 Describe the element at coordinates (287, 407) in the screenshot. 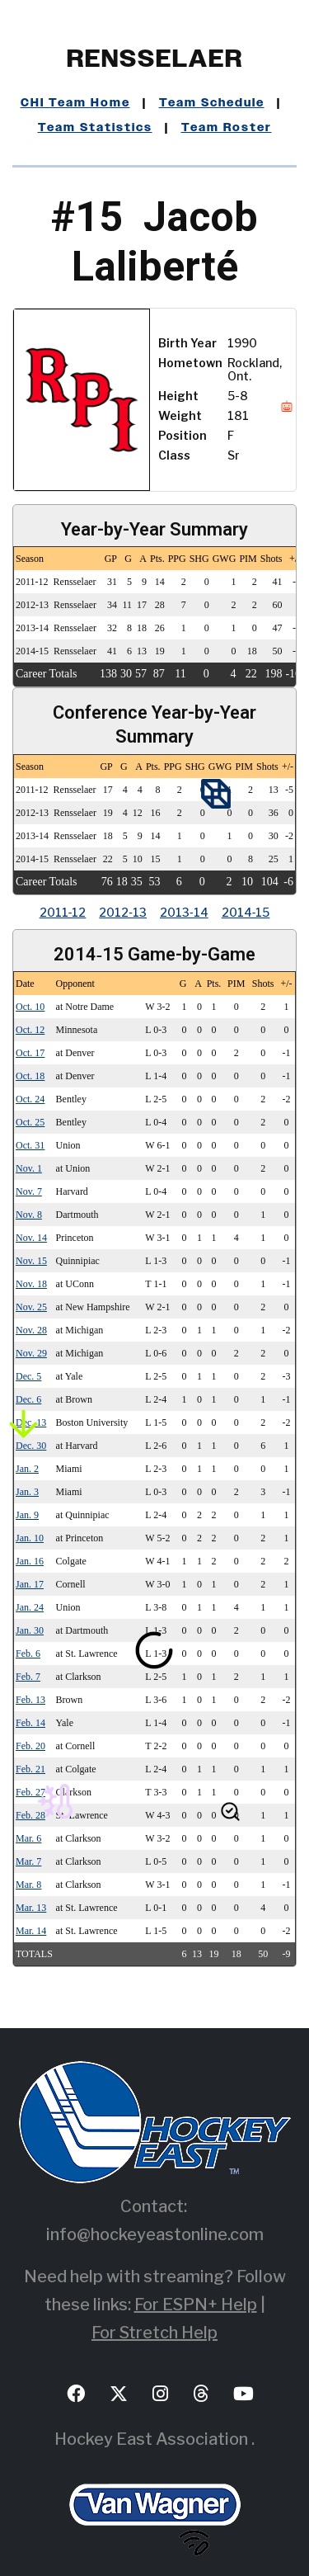

I see `access AI assistant or chatbot` at that location.